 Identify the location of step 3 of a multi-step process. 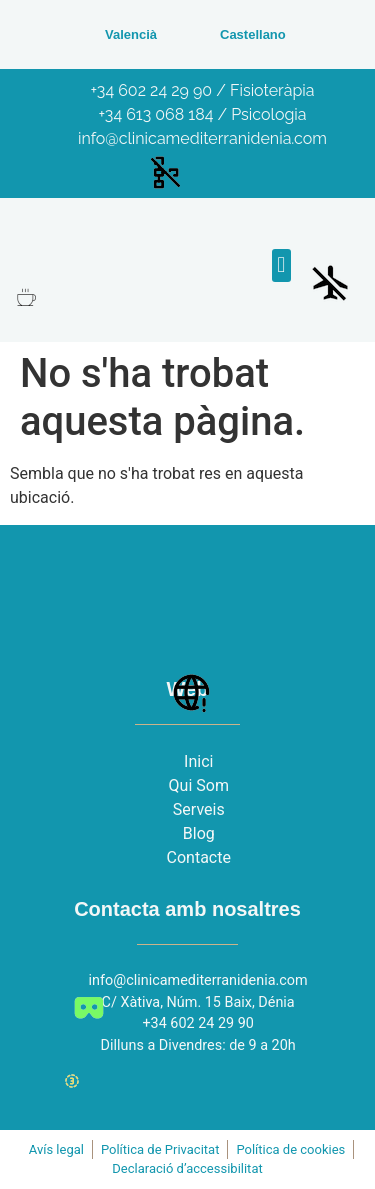
(72, 1081).